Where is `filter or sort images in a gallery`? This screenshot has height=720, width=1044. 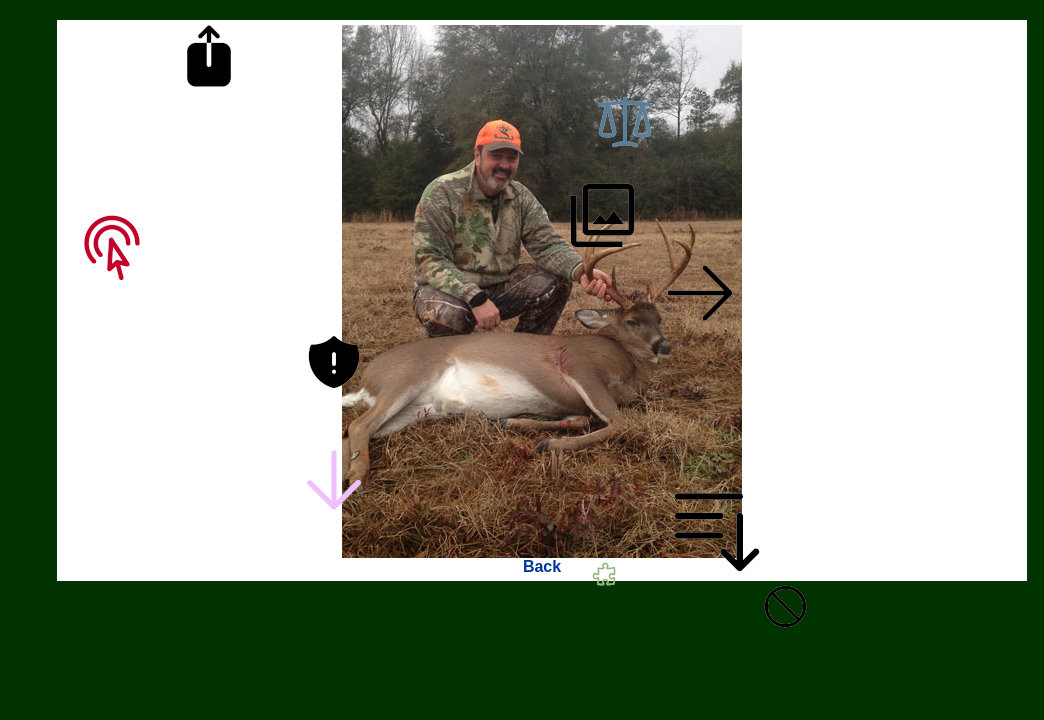
filter or sort images in a gallery is located at coordinates (602, 215).